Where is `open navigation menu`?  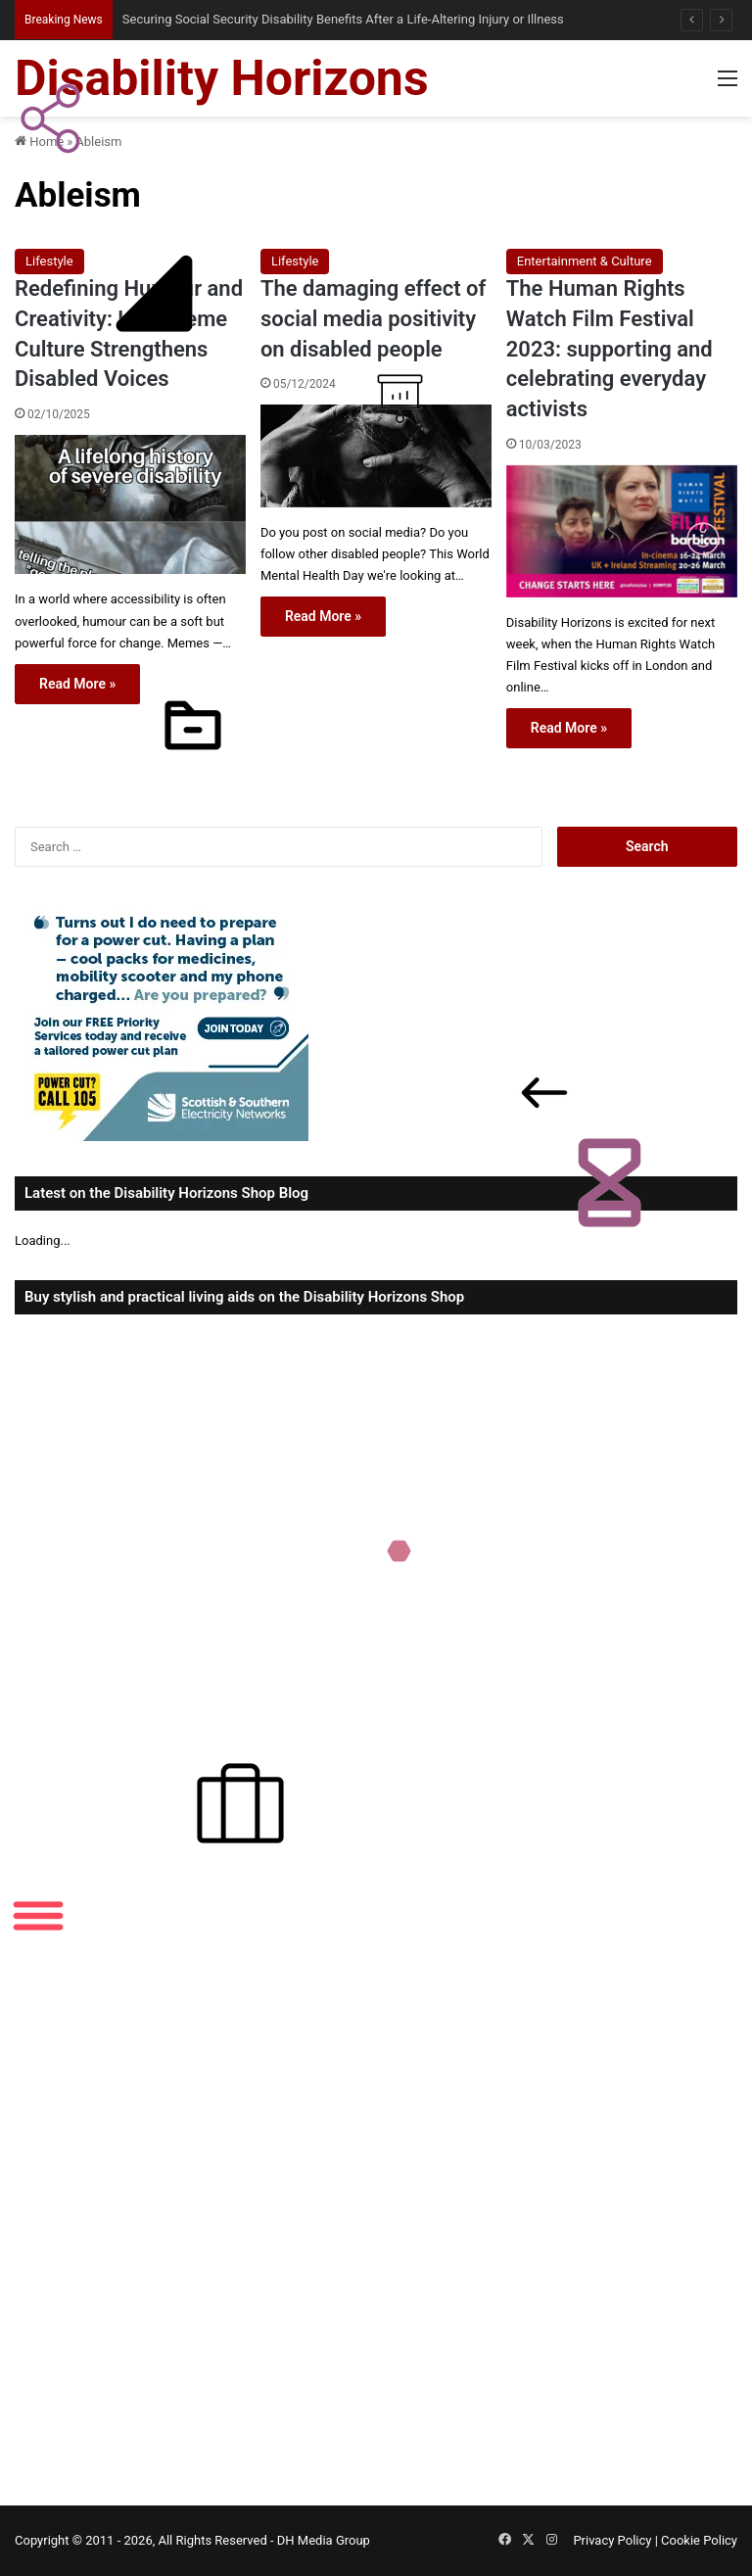 open navigation menu is located at coordinates (38, 1916).